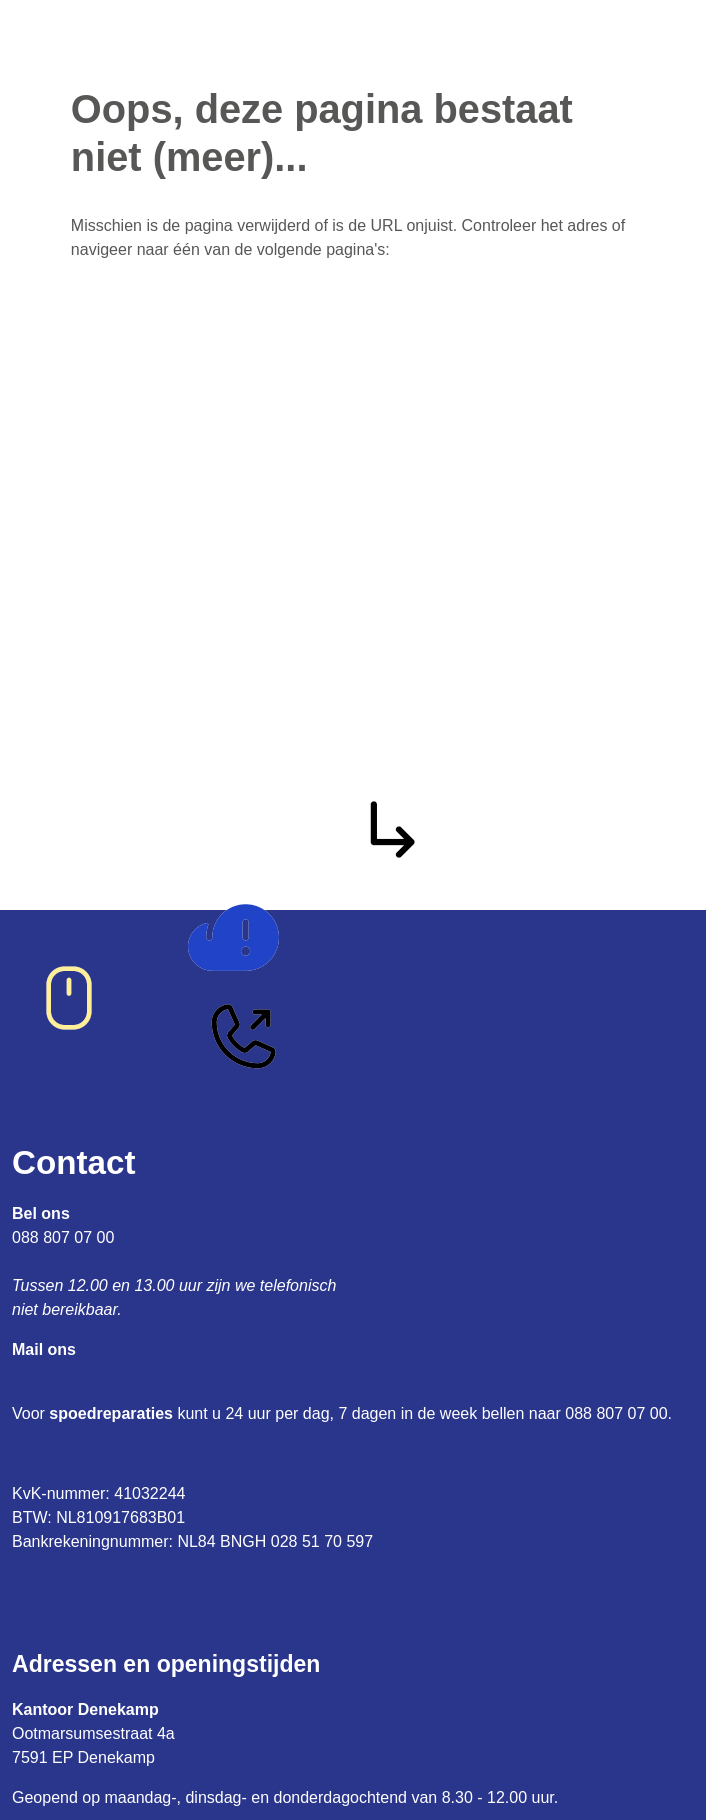  I want to click on indicates an outgoing call, so click(245, 1035).